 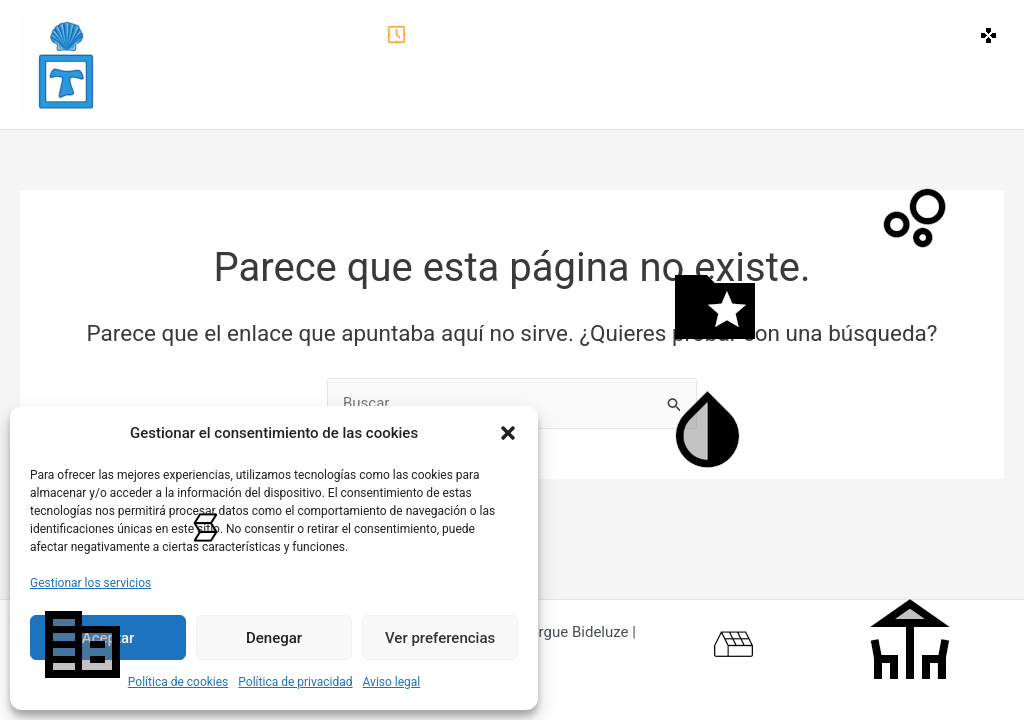 I want to click on view company or organization details, so click(x=82, y=644).